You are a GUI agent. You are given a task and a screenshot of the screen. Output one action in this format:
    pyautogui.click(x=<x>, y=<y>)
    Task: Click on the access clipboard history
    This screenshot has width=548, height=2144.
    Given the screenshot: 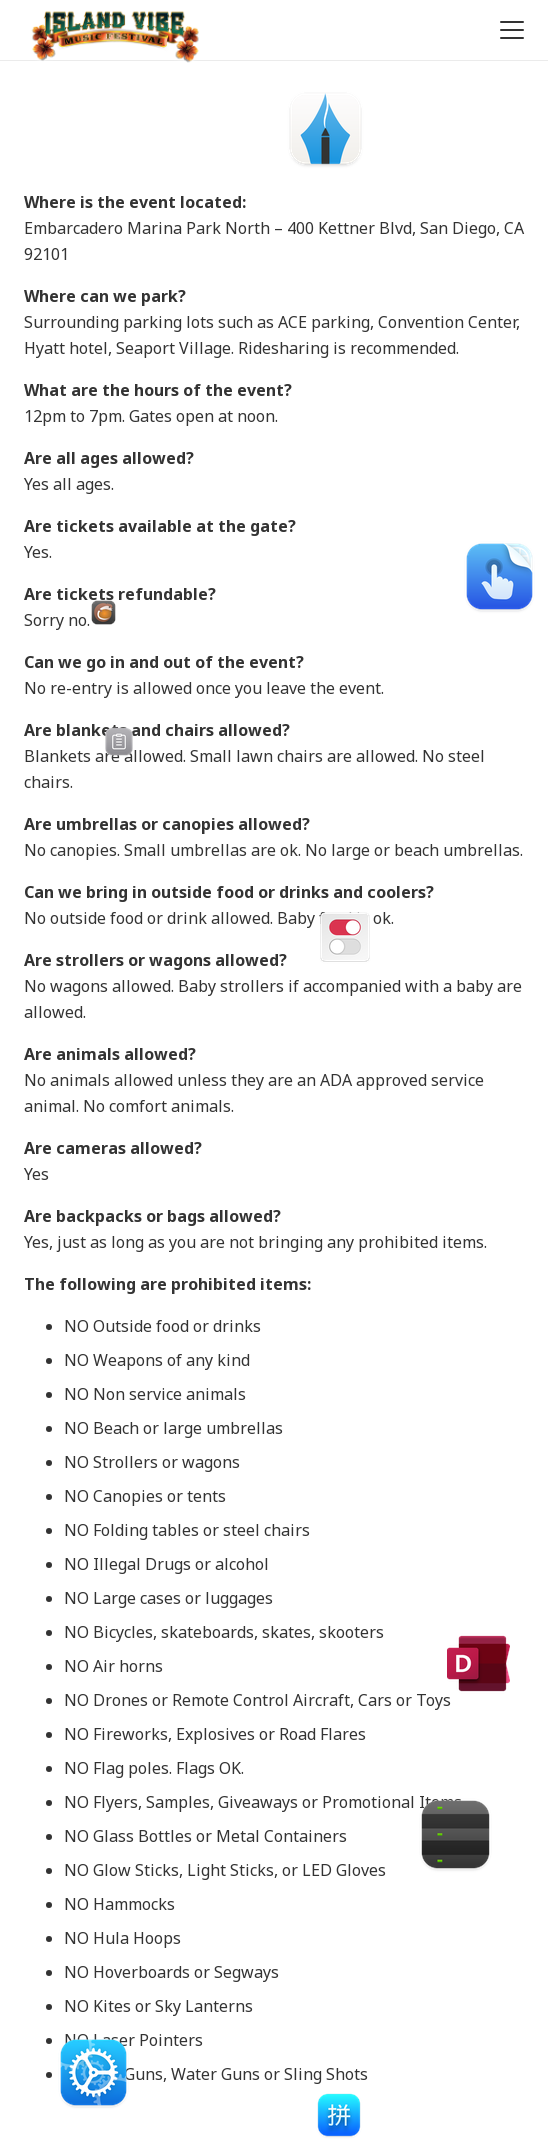 What is the action you would take?
    pyautogui.click(x=119, y=742)
    